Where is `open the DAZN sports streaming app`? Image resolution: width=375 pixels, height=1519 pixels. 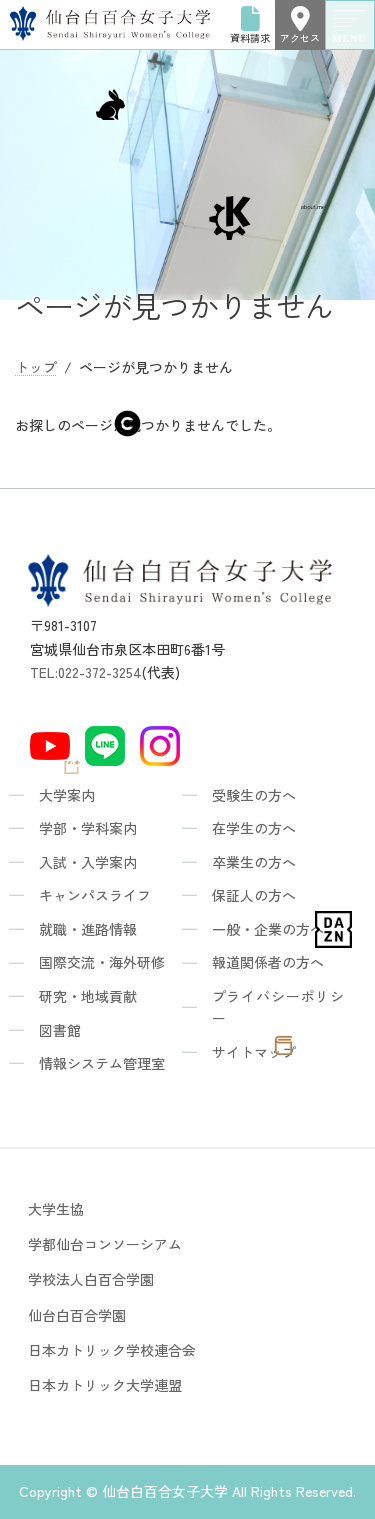
open the DAZN sports streaming app is located at coordinates (333, 929).